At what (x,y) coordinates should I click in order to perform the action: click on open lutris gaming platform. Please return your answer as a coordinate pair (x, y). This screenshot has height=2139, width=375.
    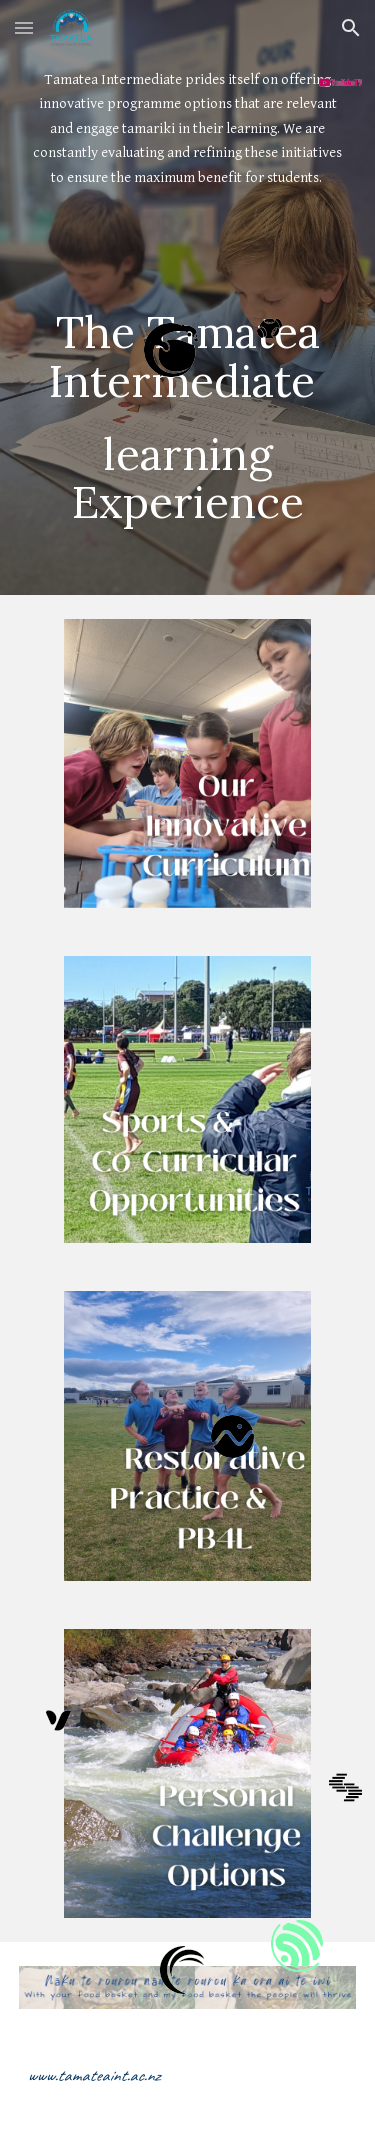
    Looking at the image, I should click on (171, 350).